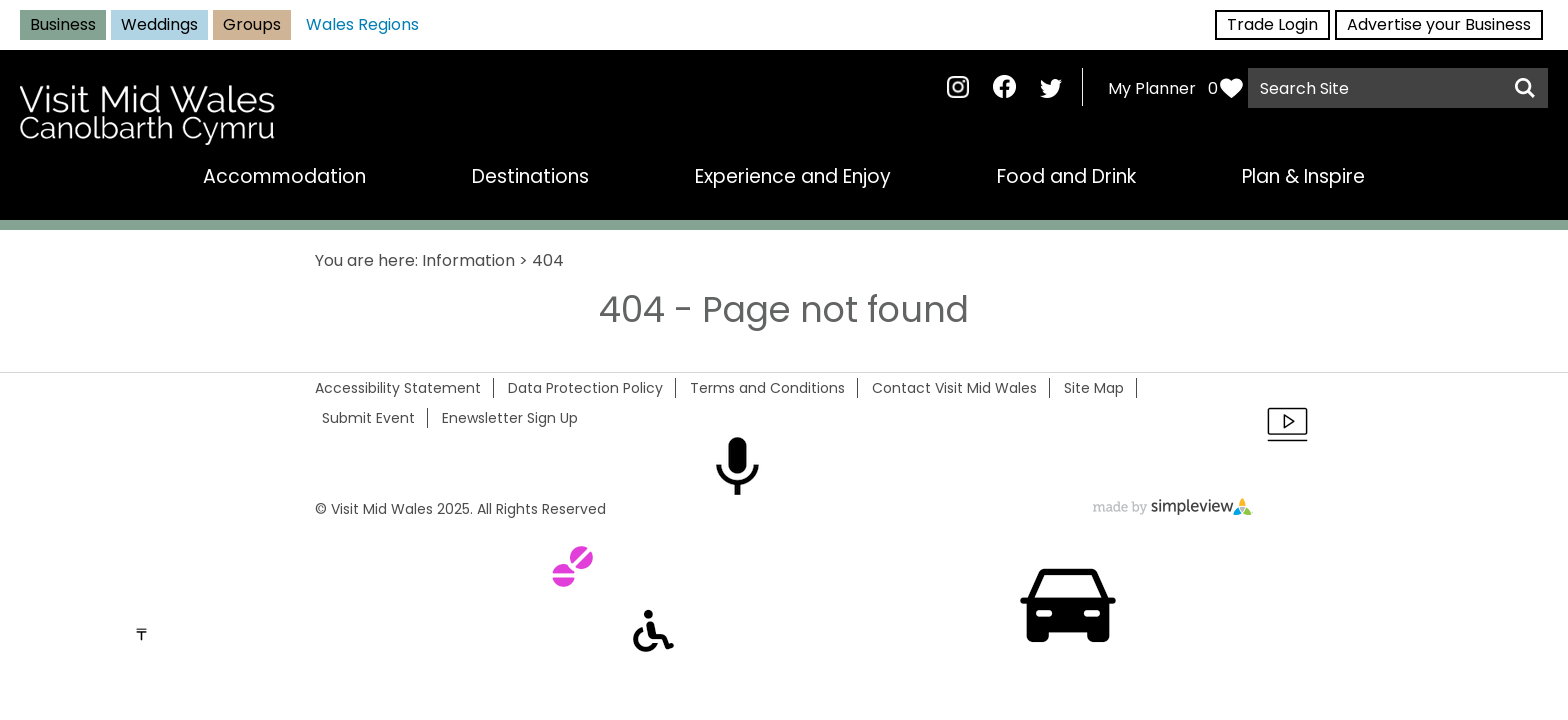 The height and width of the screenshot is (720, 1568). What do you see at coordinates (653, 631) in the screenshot?
I see `indicates wheelchair accessible facilities` at bounding box center [653, 631].